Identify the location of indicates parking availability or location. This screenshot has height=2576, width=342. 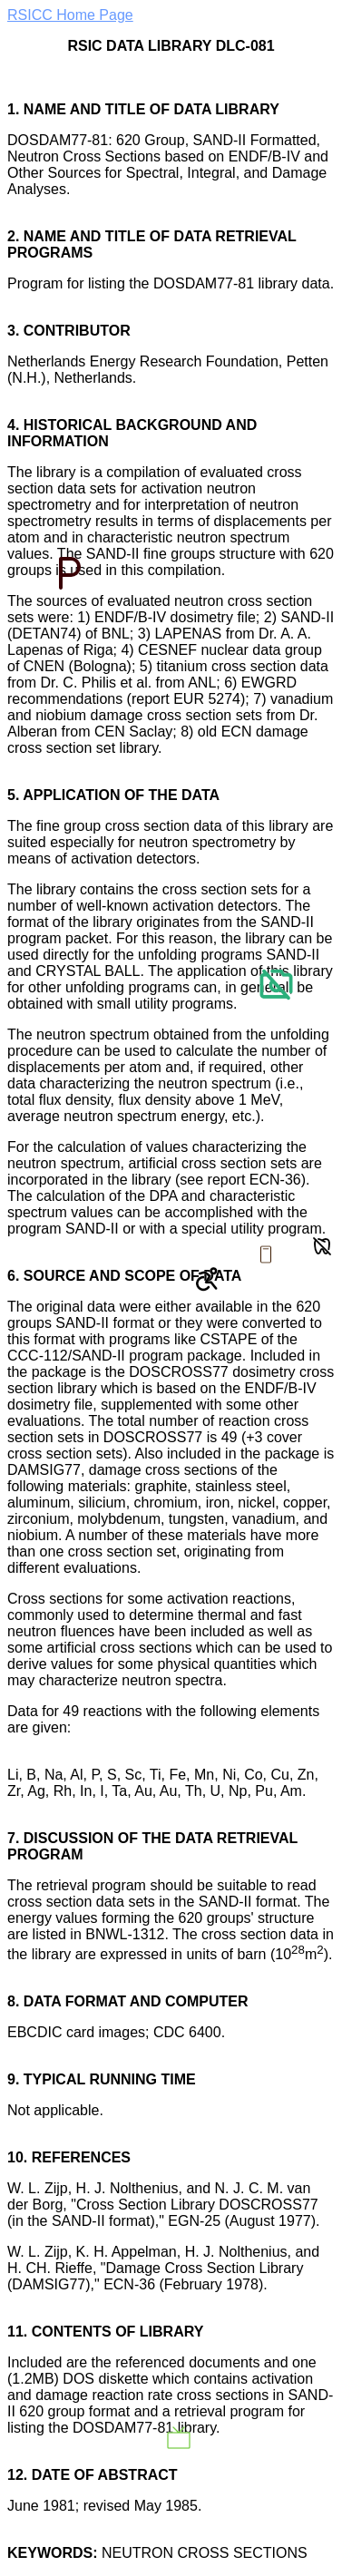
(70, 573).